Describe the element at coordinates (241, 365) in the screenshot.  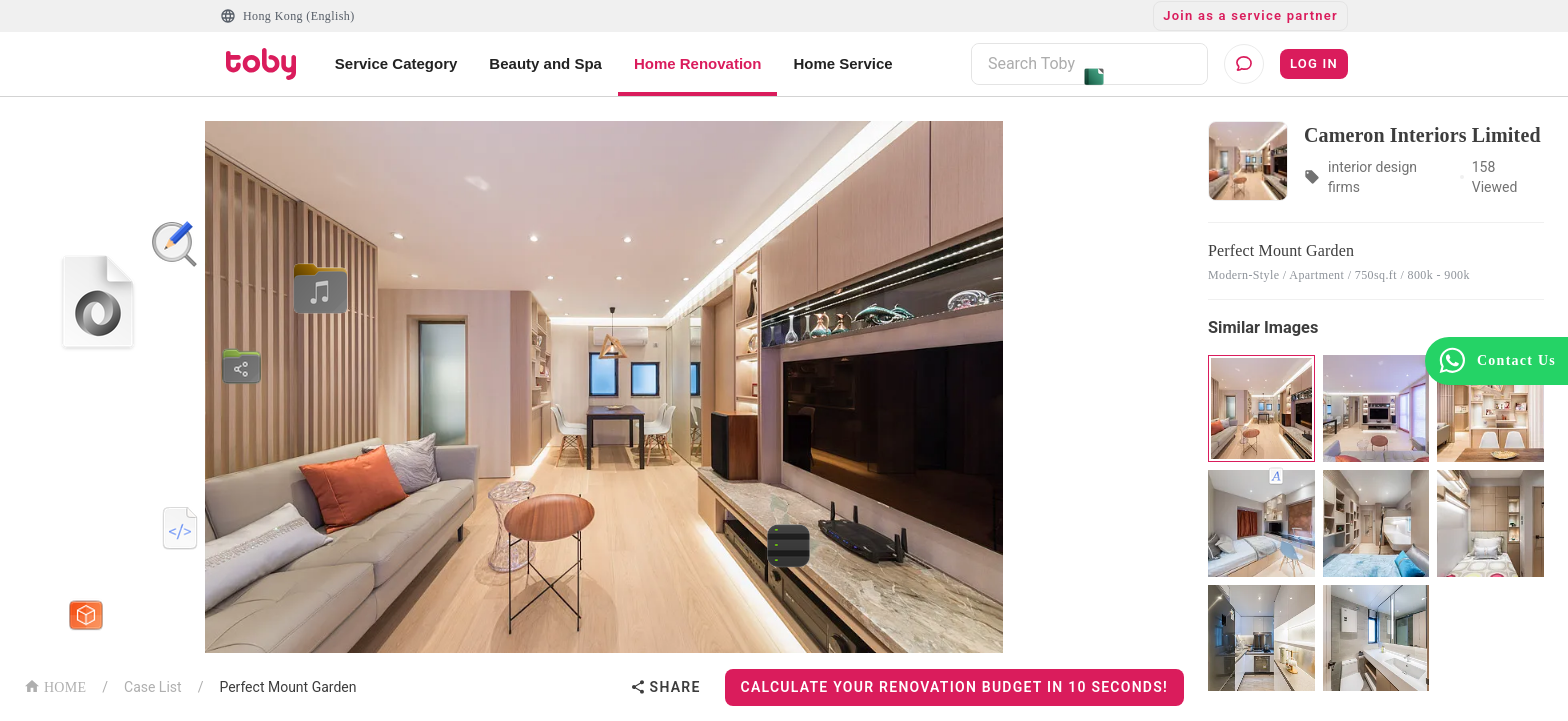
I see `access your public shared folder` at that location.